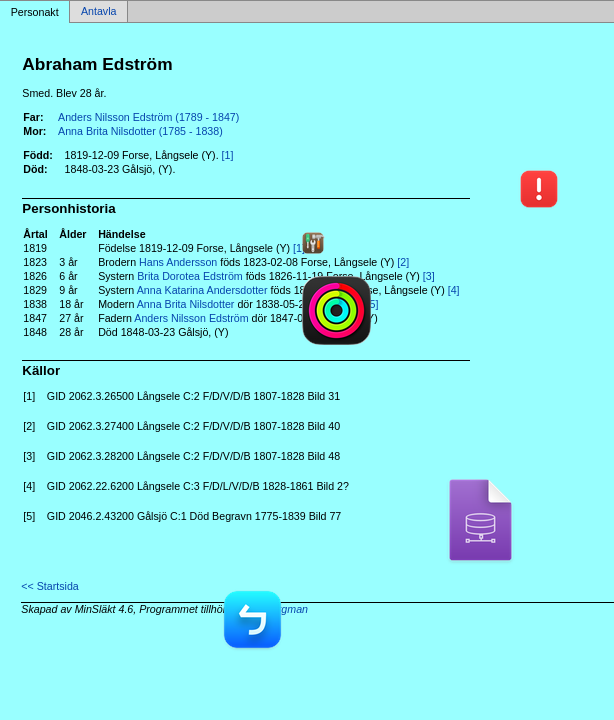  I want to click on open ibus bopomofo input method app, so click(252, 619).